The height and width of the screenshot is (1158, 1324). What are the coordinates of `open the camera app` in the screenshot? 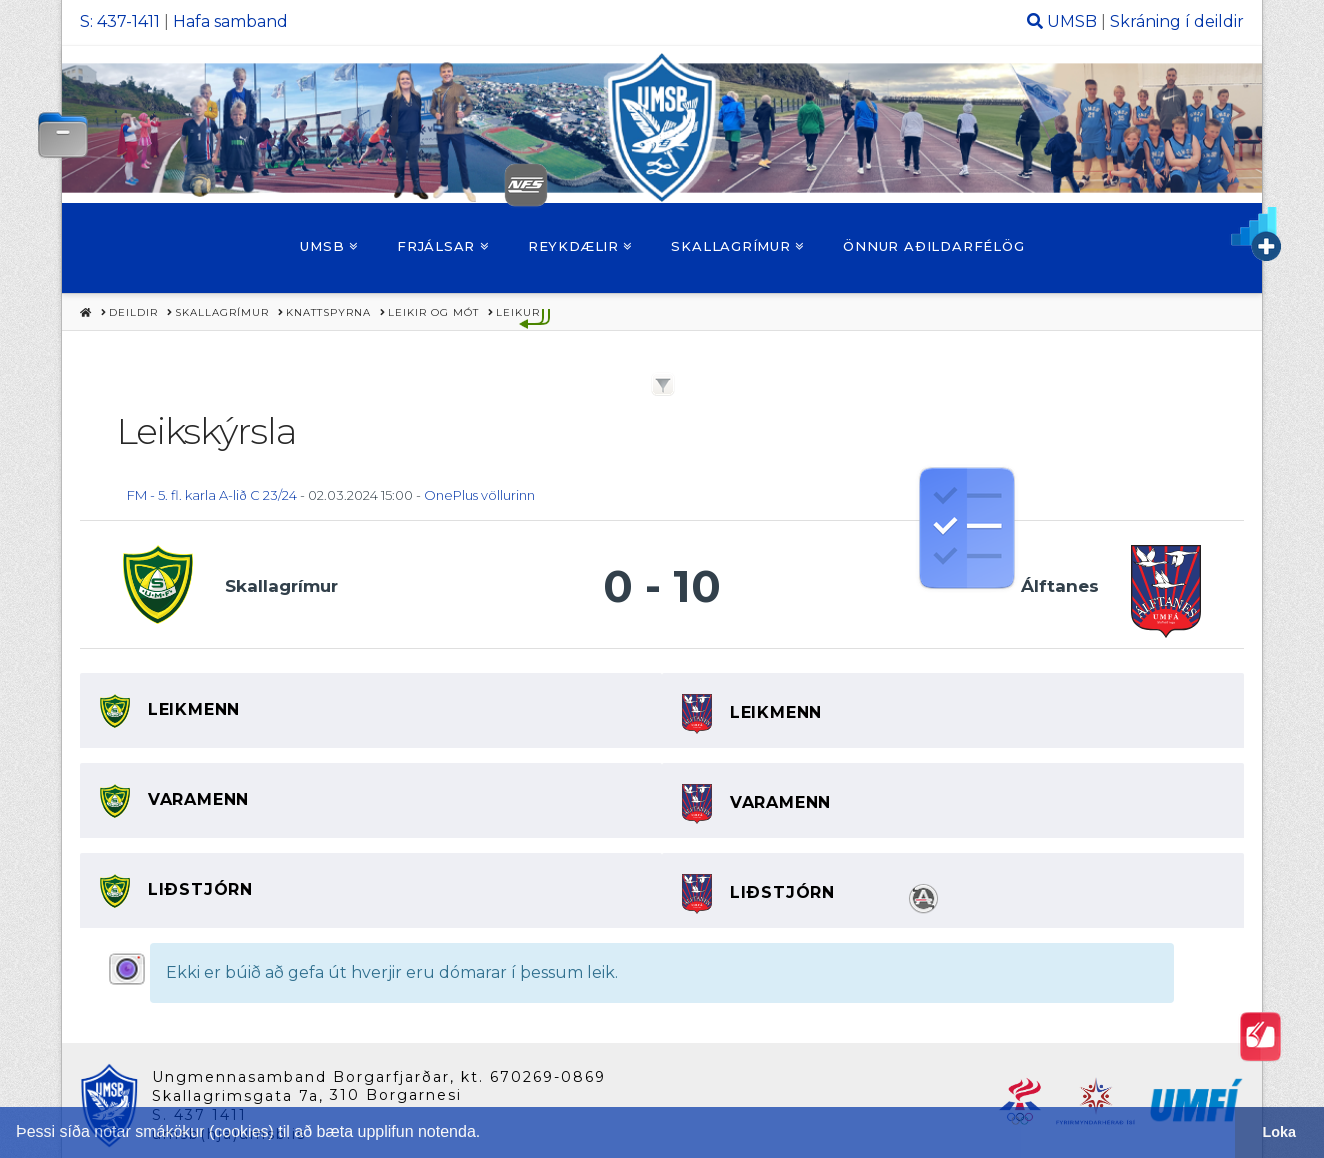 It's located at (127, 969).